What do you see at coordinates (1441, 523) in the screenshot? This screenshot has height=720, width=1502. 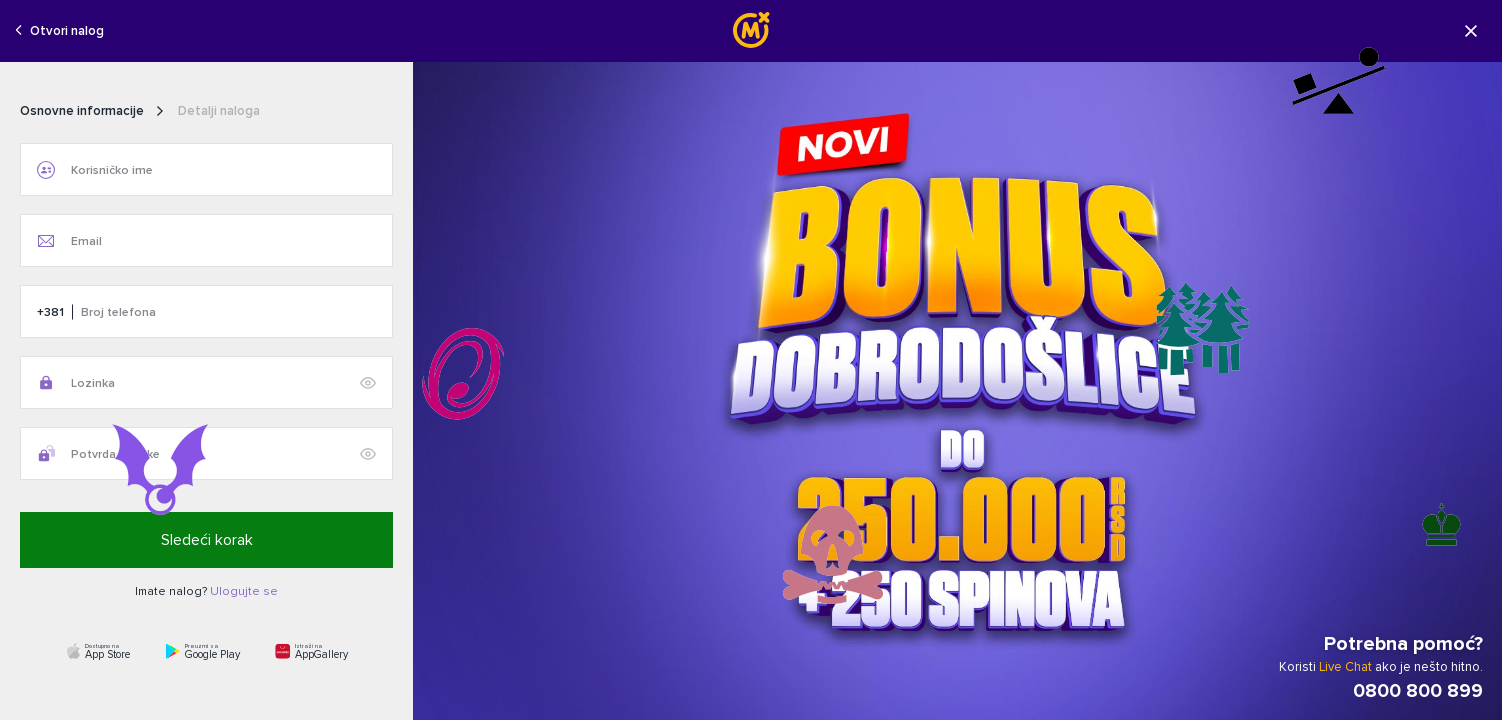 I see `select the king piece in a chess game` at bounding box center [1441, 523].